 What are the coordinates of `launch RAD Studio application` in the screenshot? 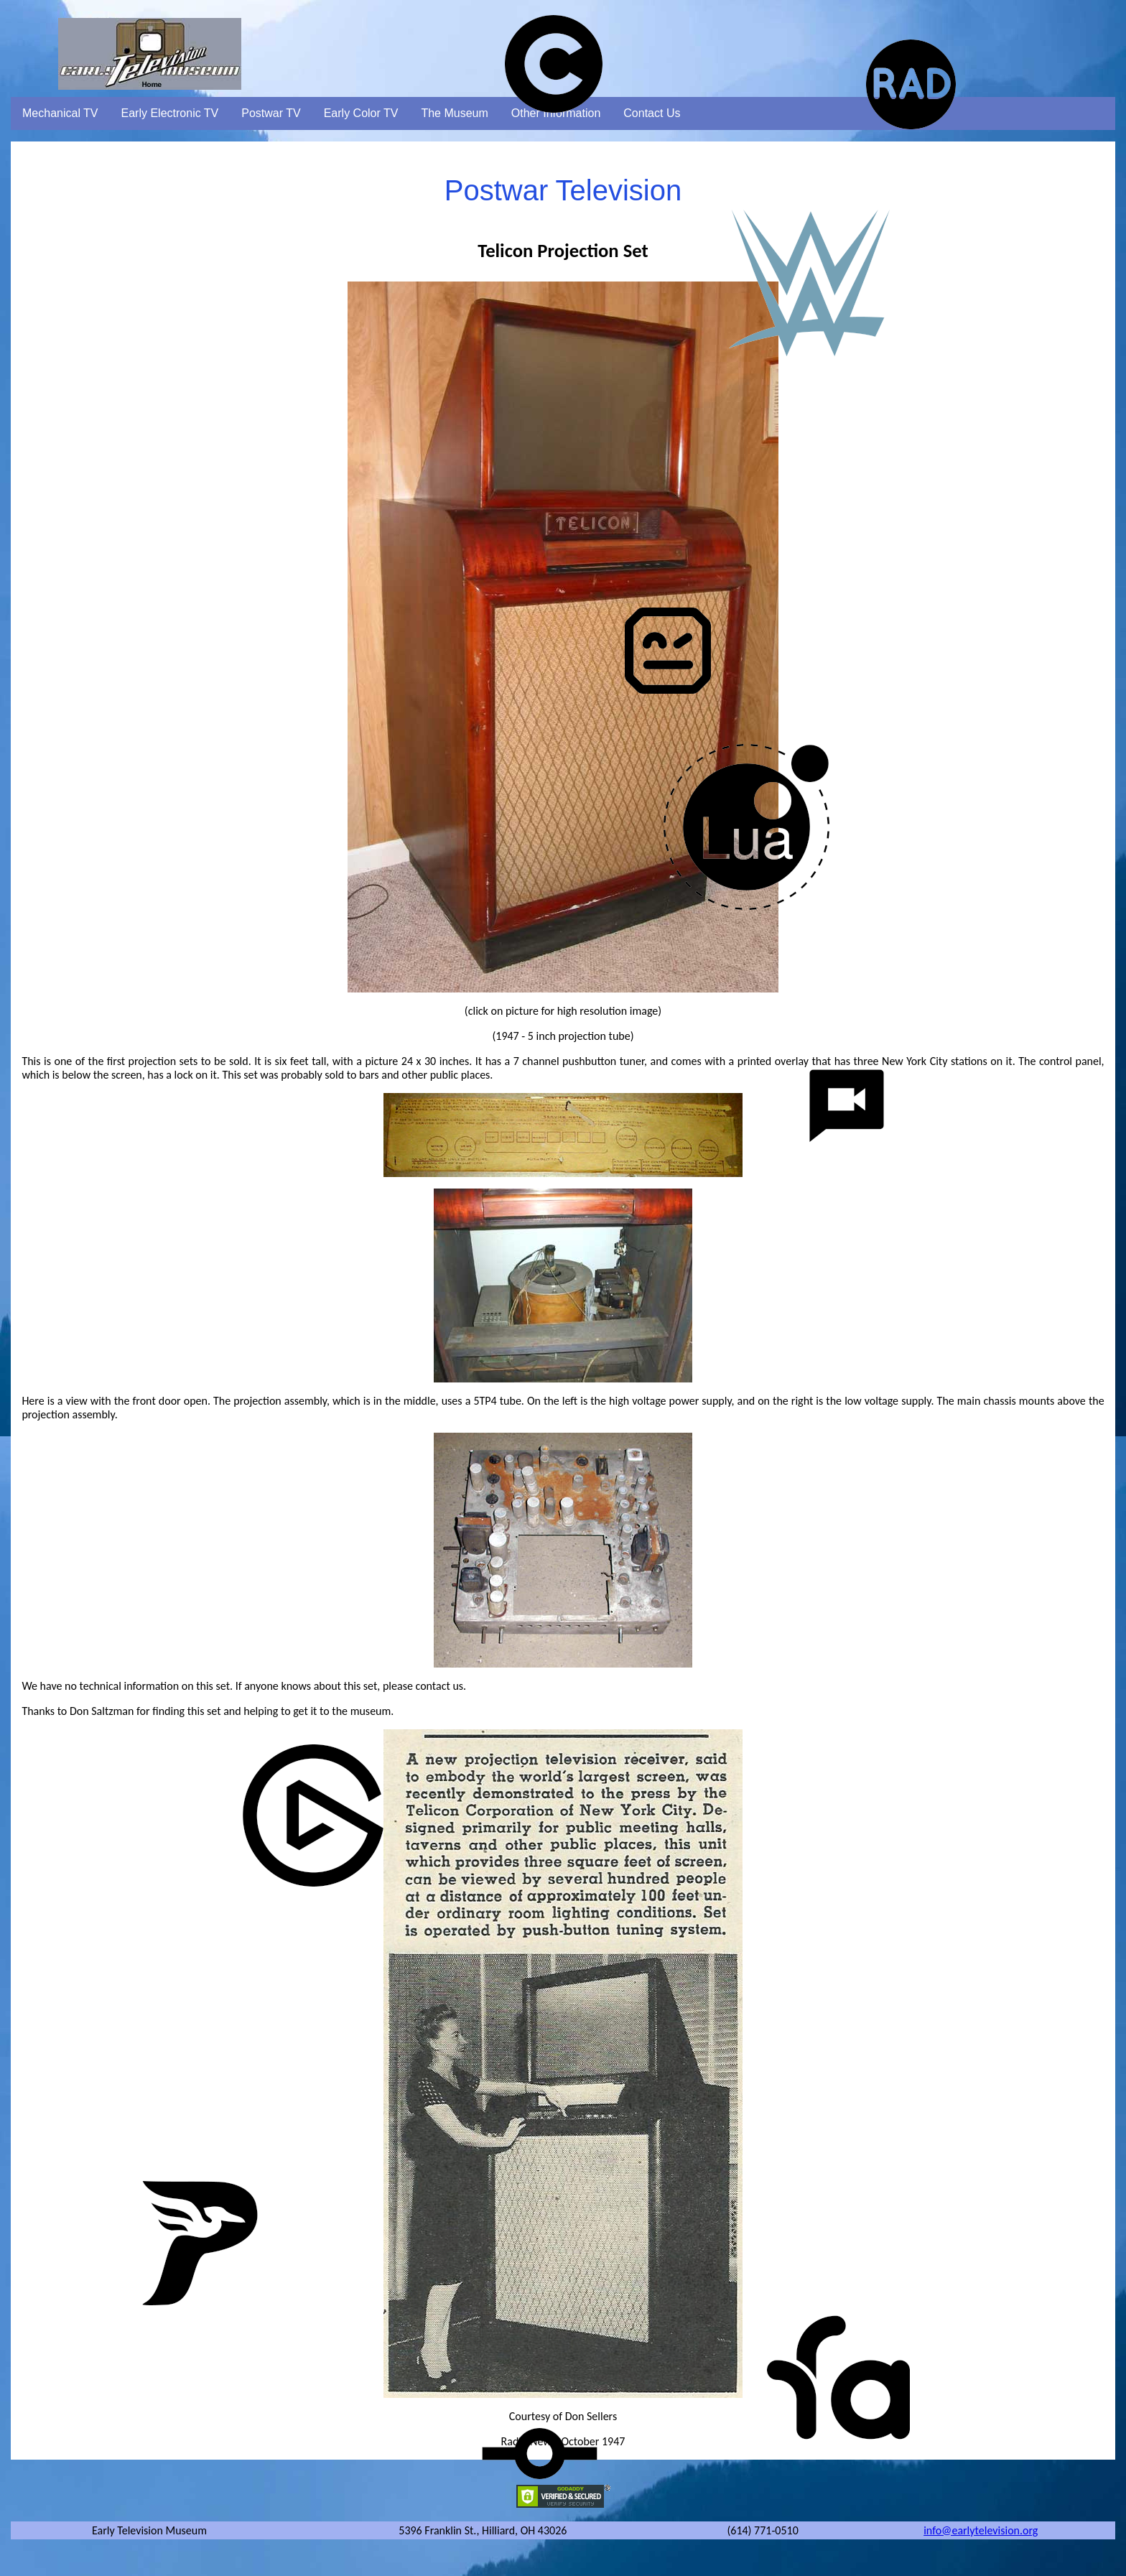 It's located at (911, 84).